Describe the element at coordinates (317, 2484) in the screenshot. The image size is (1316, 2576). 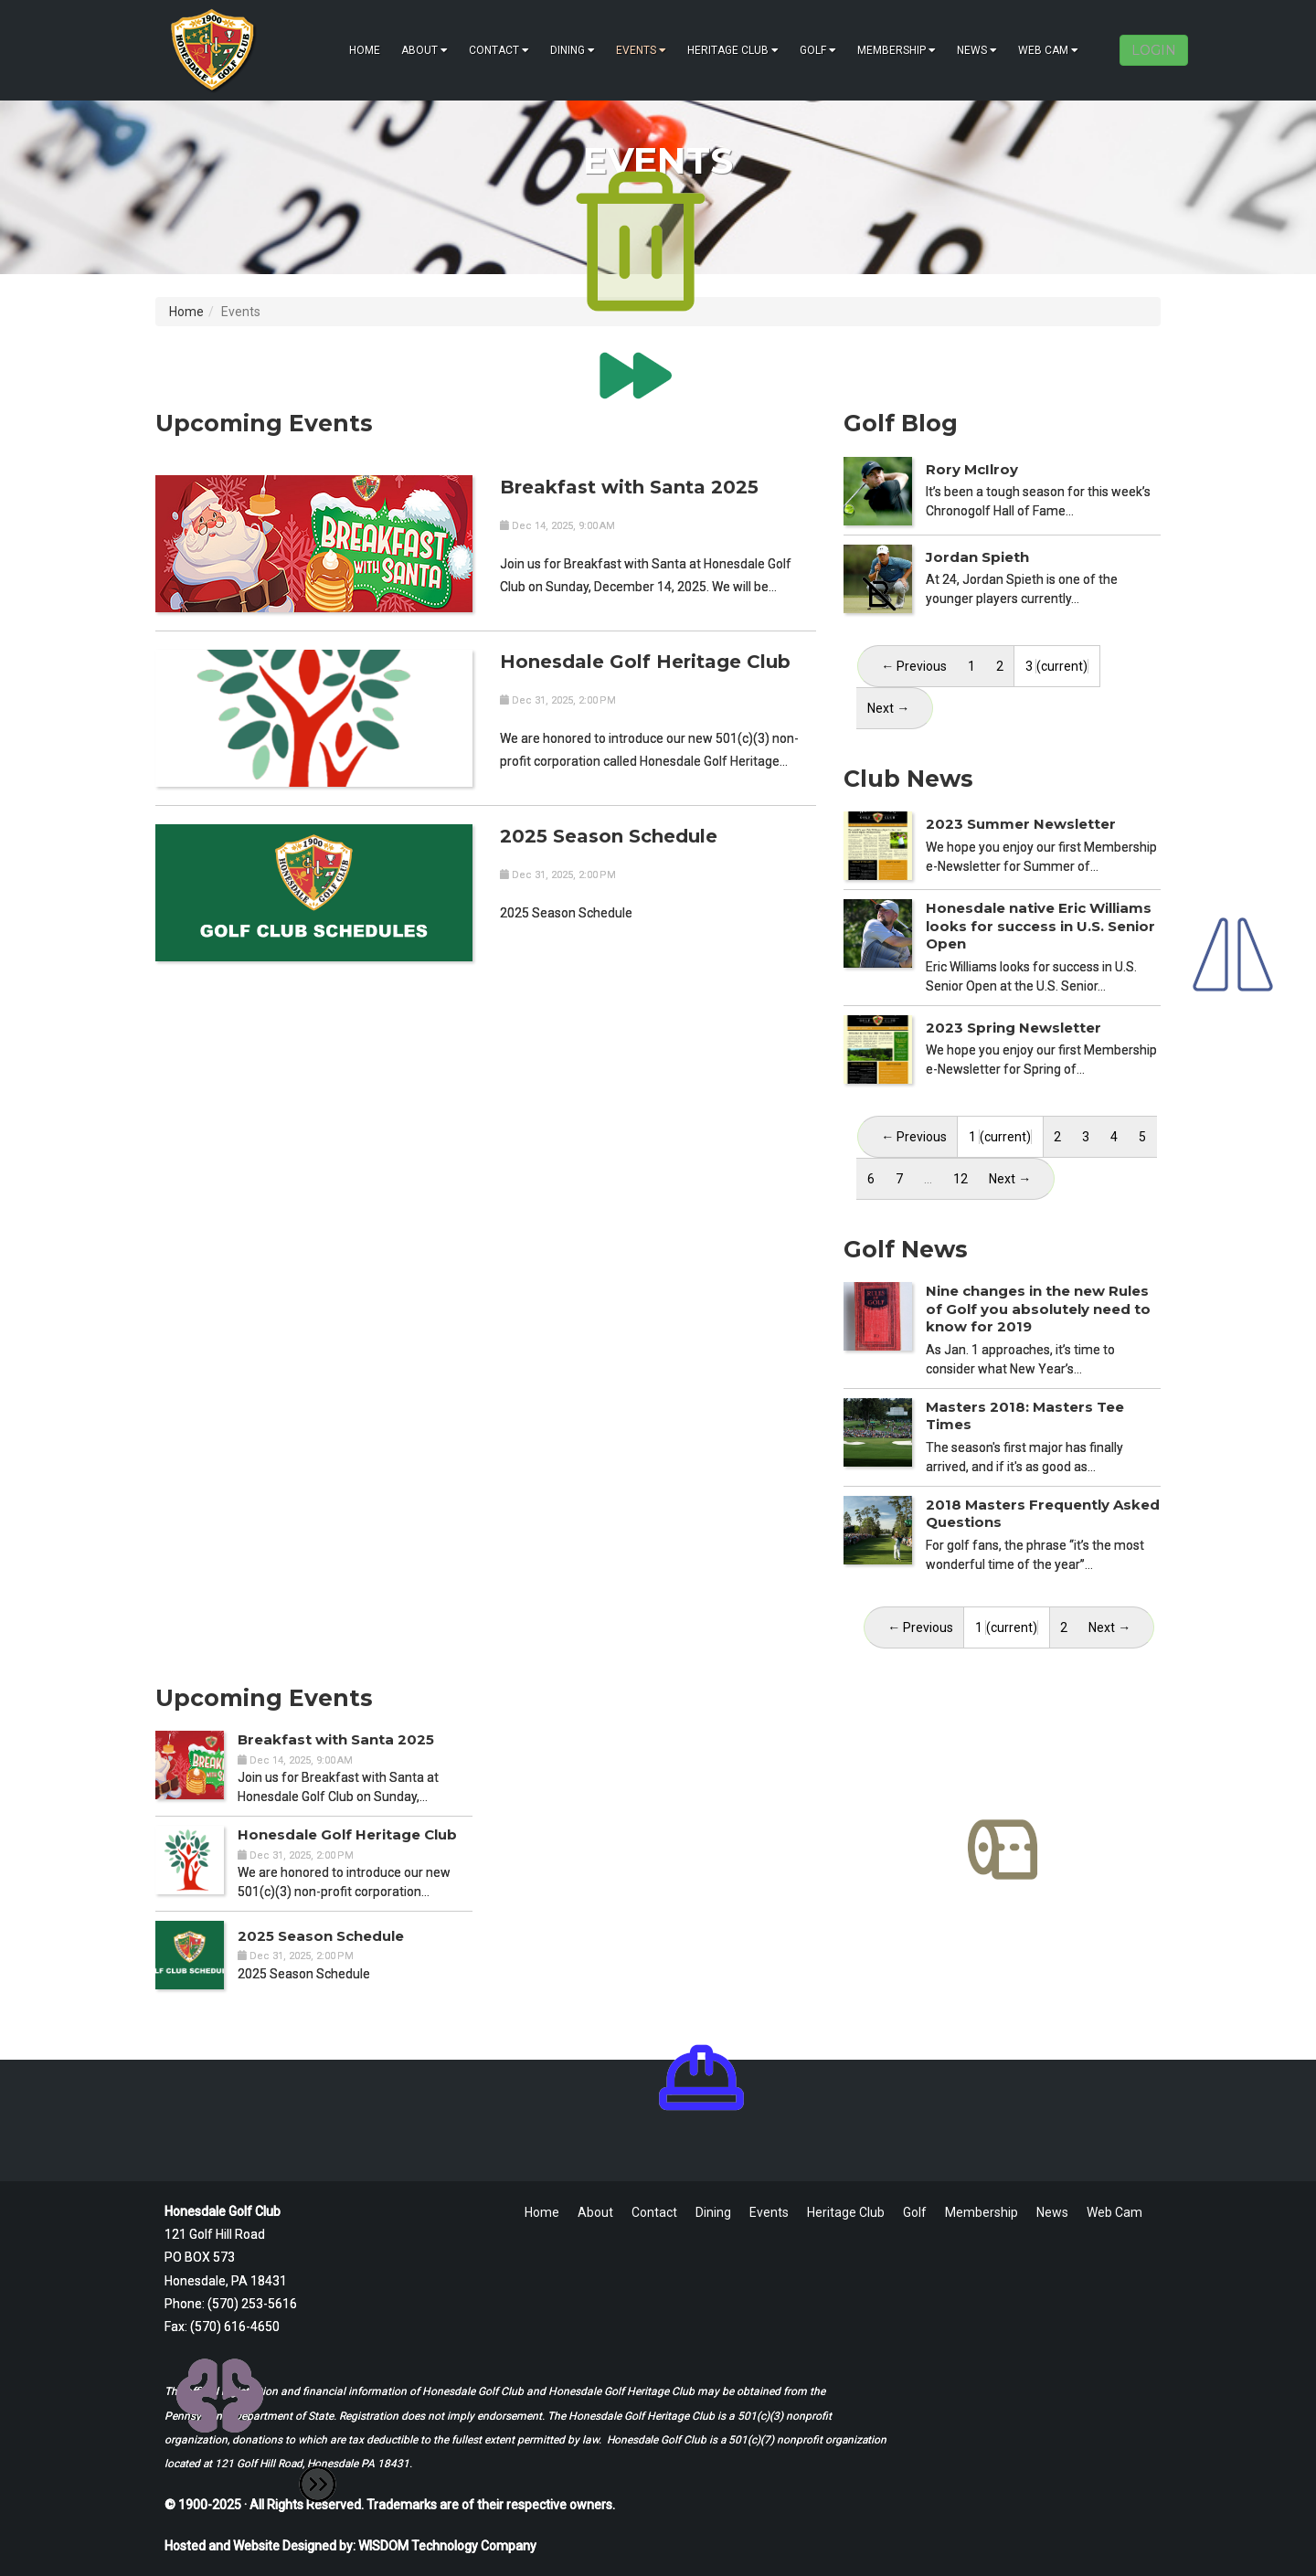
I see `skip forward or advance to the next item` at that location.